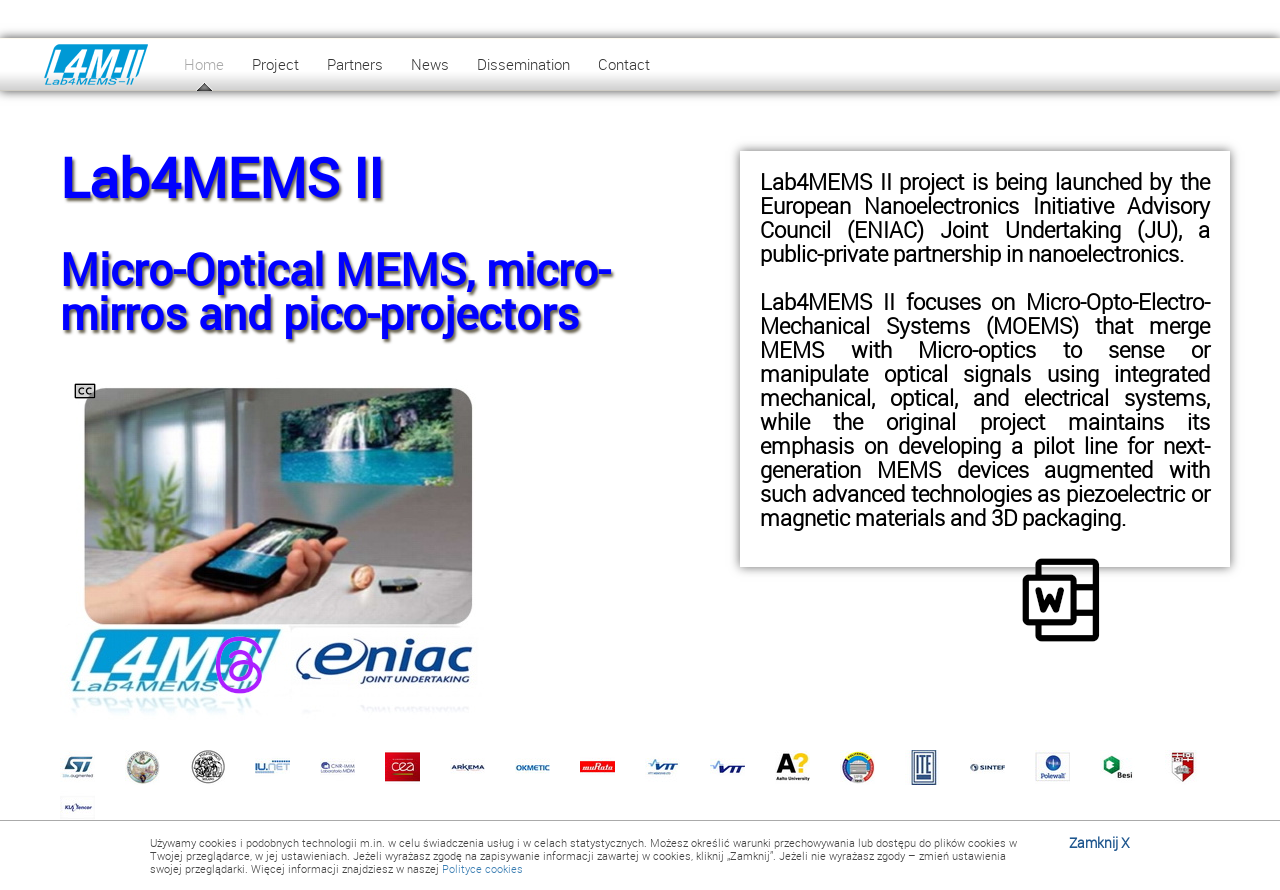  What do you see at coordinates (240, 665) in the screenshot?
I see `open the Threads app` at bounding box center [240, 665].